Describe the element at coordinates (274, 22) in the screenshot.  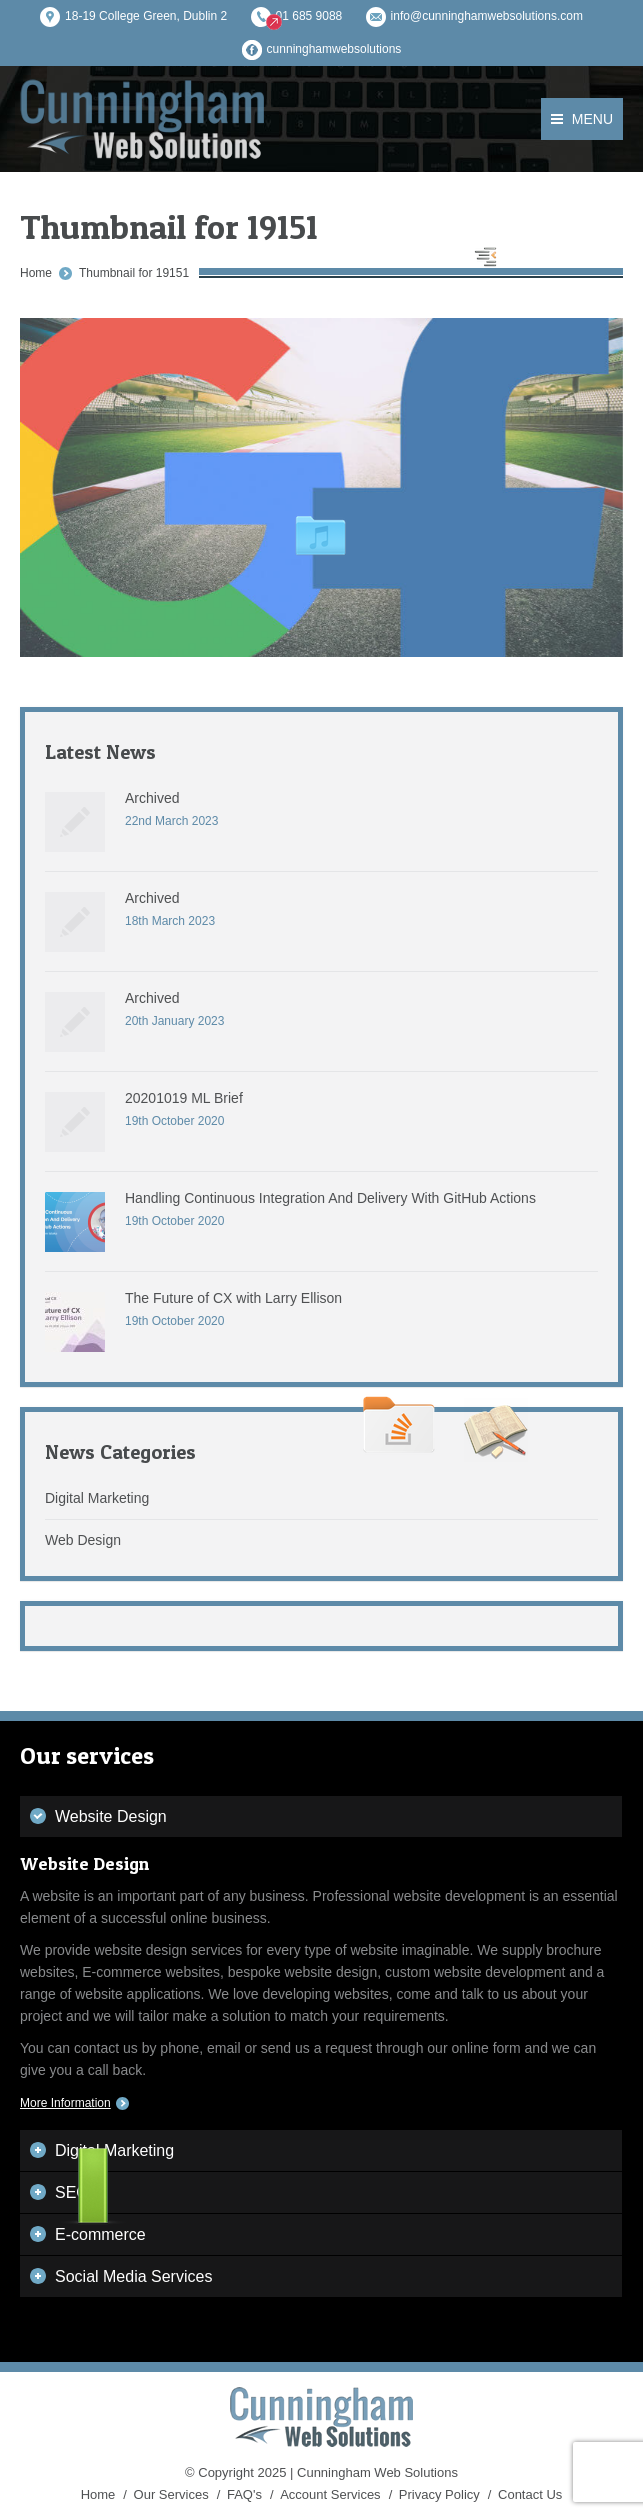
I see `indicates a symbolic link or shortcut to another file` at that location.